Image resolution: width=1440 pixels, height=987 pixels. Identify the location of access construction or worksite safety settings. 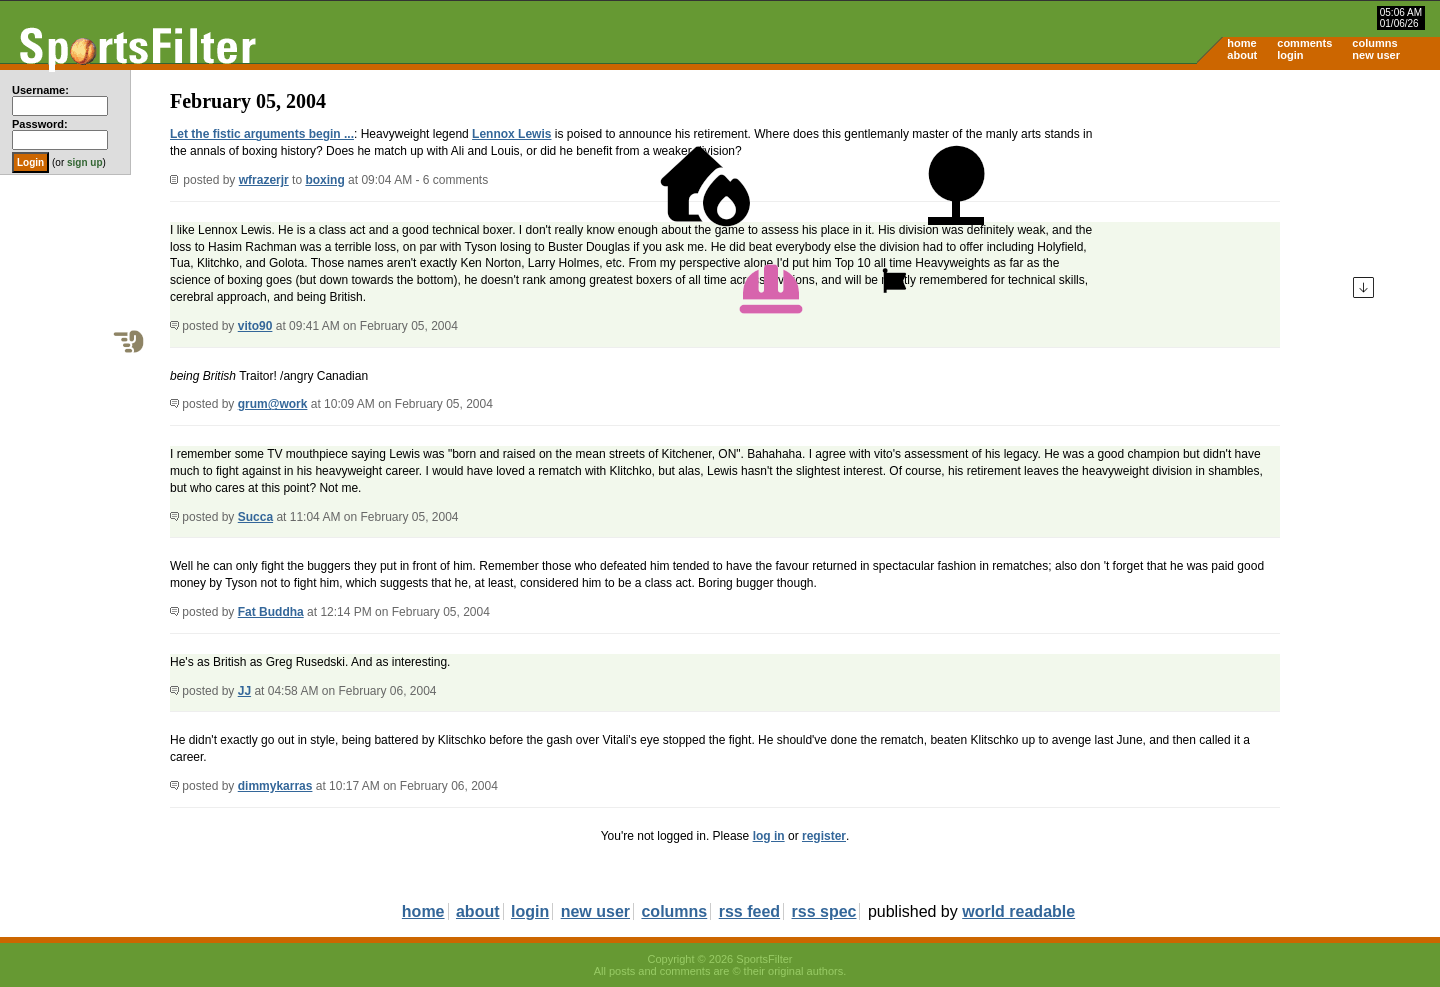
(771, 289).